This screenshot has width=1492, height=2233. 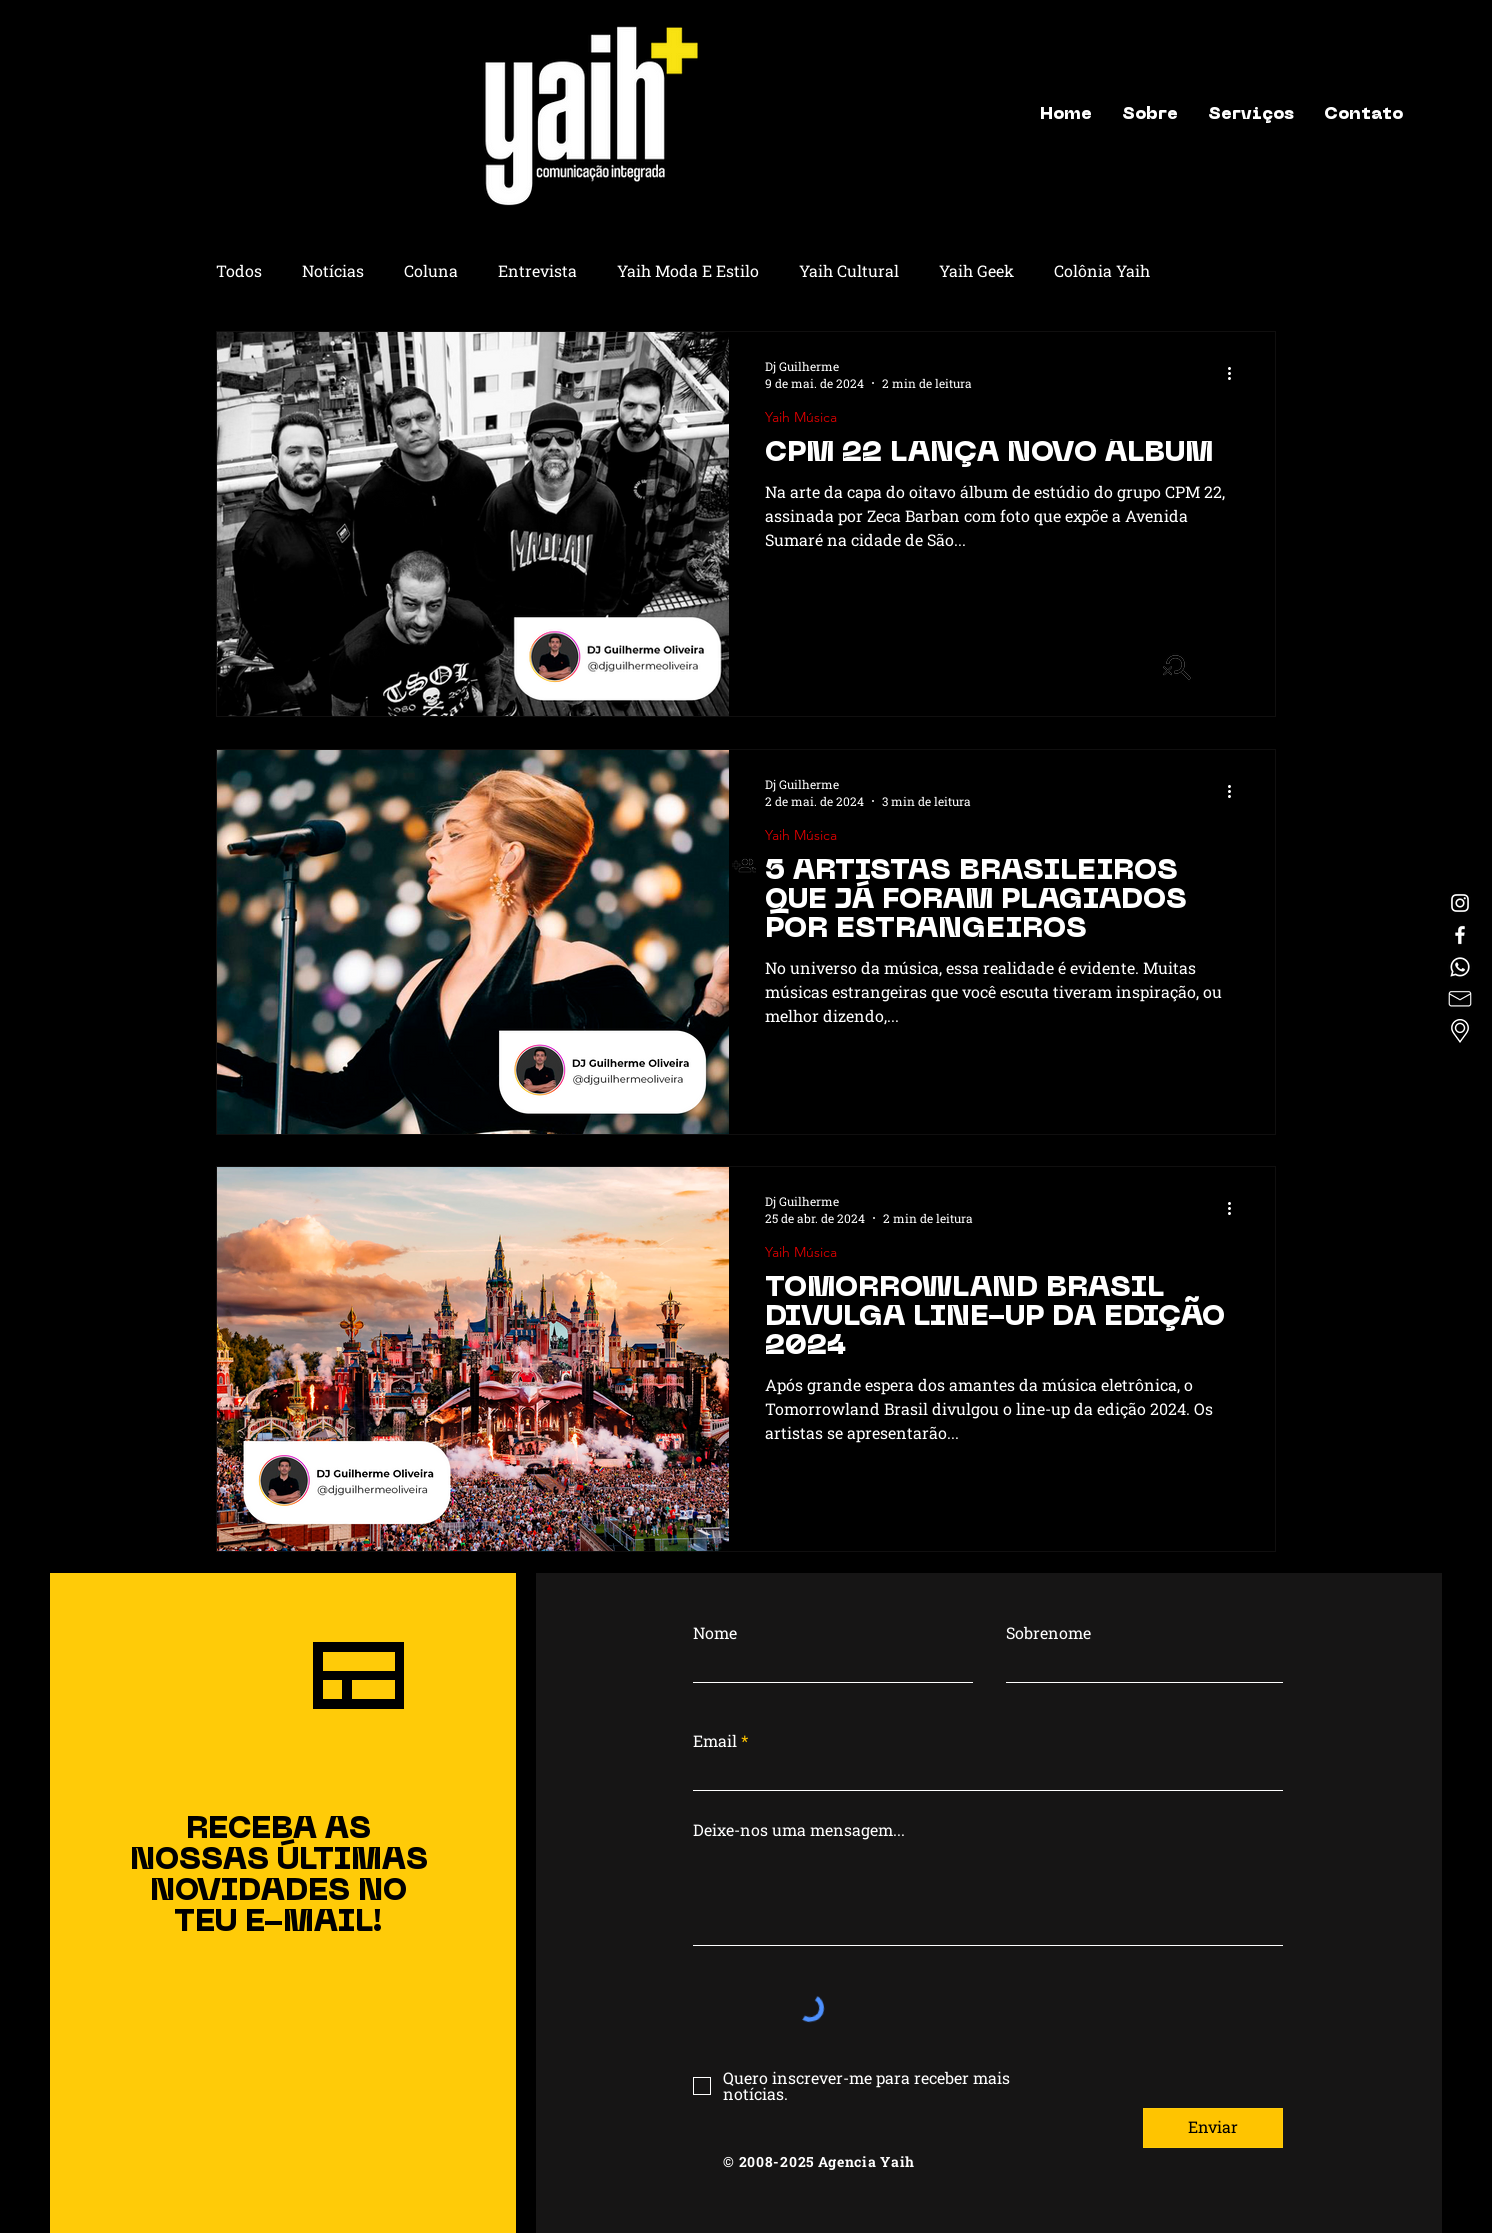 I want to click on search is disabled or unavailable, so click(x=1179, y=668).